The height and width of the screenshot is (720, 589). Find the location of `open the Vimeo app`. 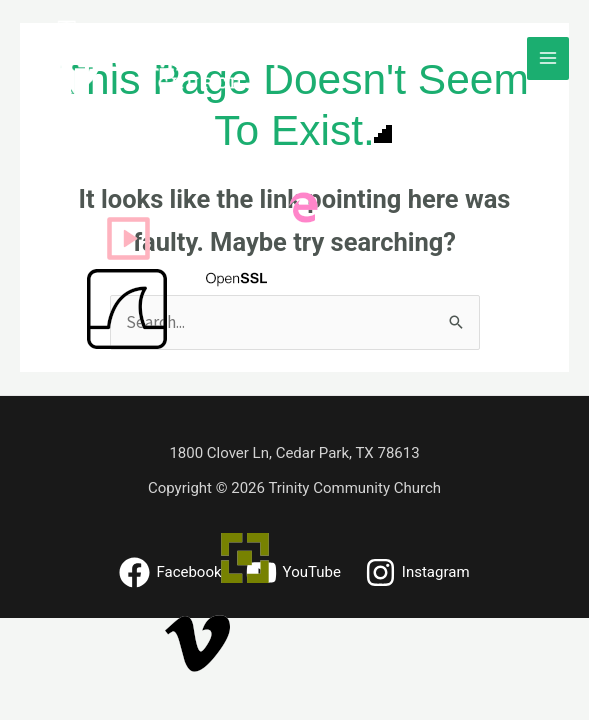

open the Vimeo app is located at coordinates (197, 643).